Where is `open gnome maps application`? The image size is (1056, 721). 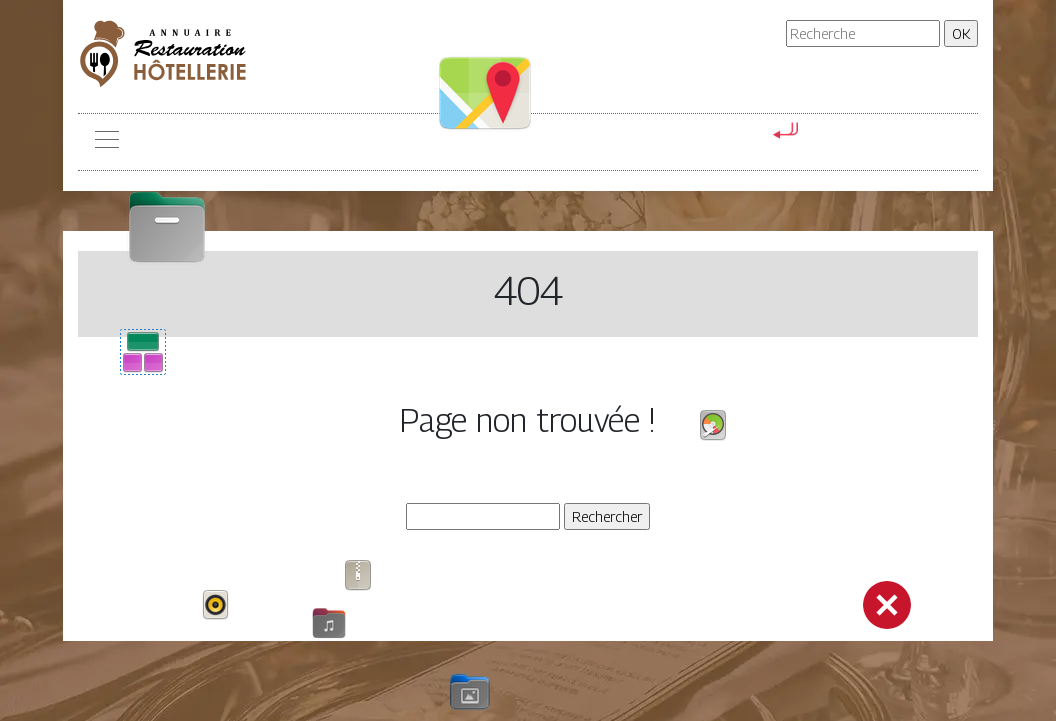 open gnome maps application is located at coordinates (485, 93).